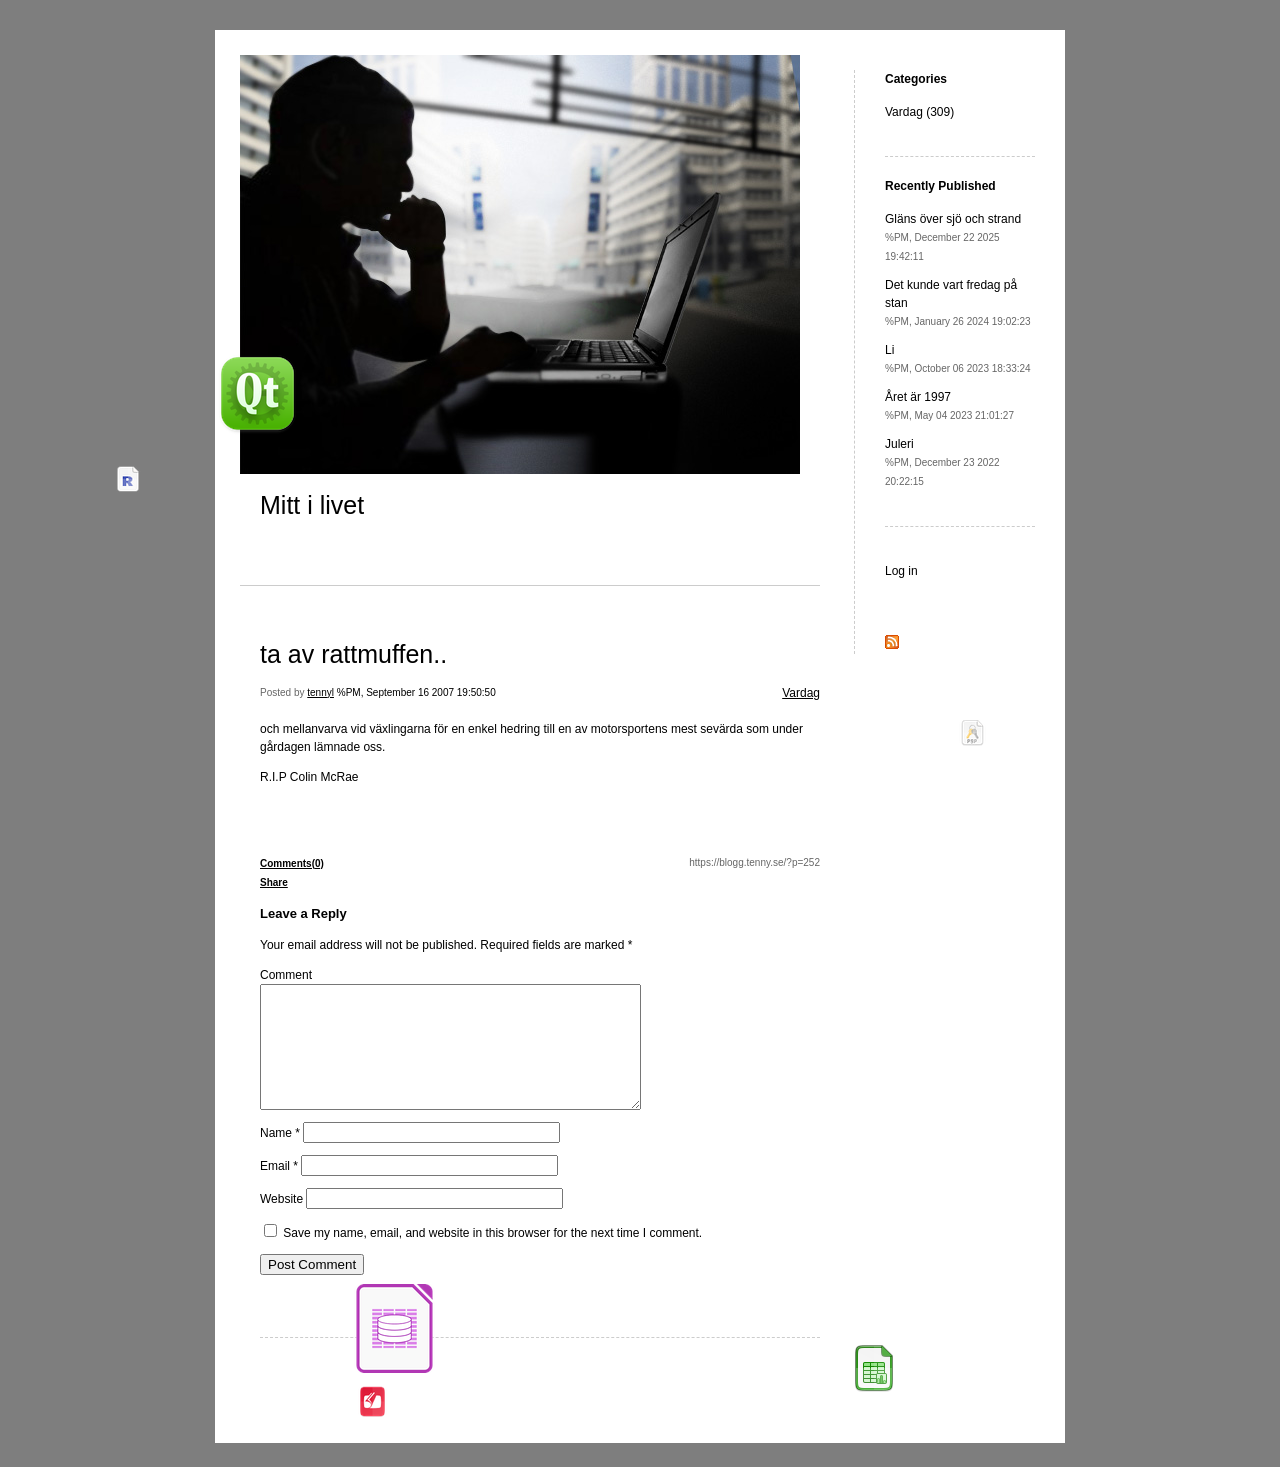 Image resolution: width=1280 pixels, height=1467 pixels. Describe the element at coordinates (394, 1328) in the screenshot. I see `open a libreoffice base database file` at that location.